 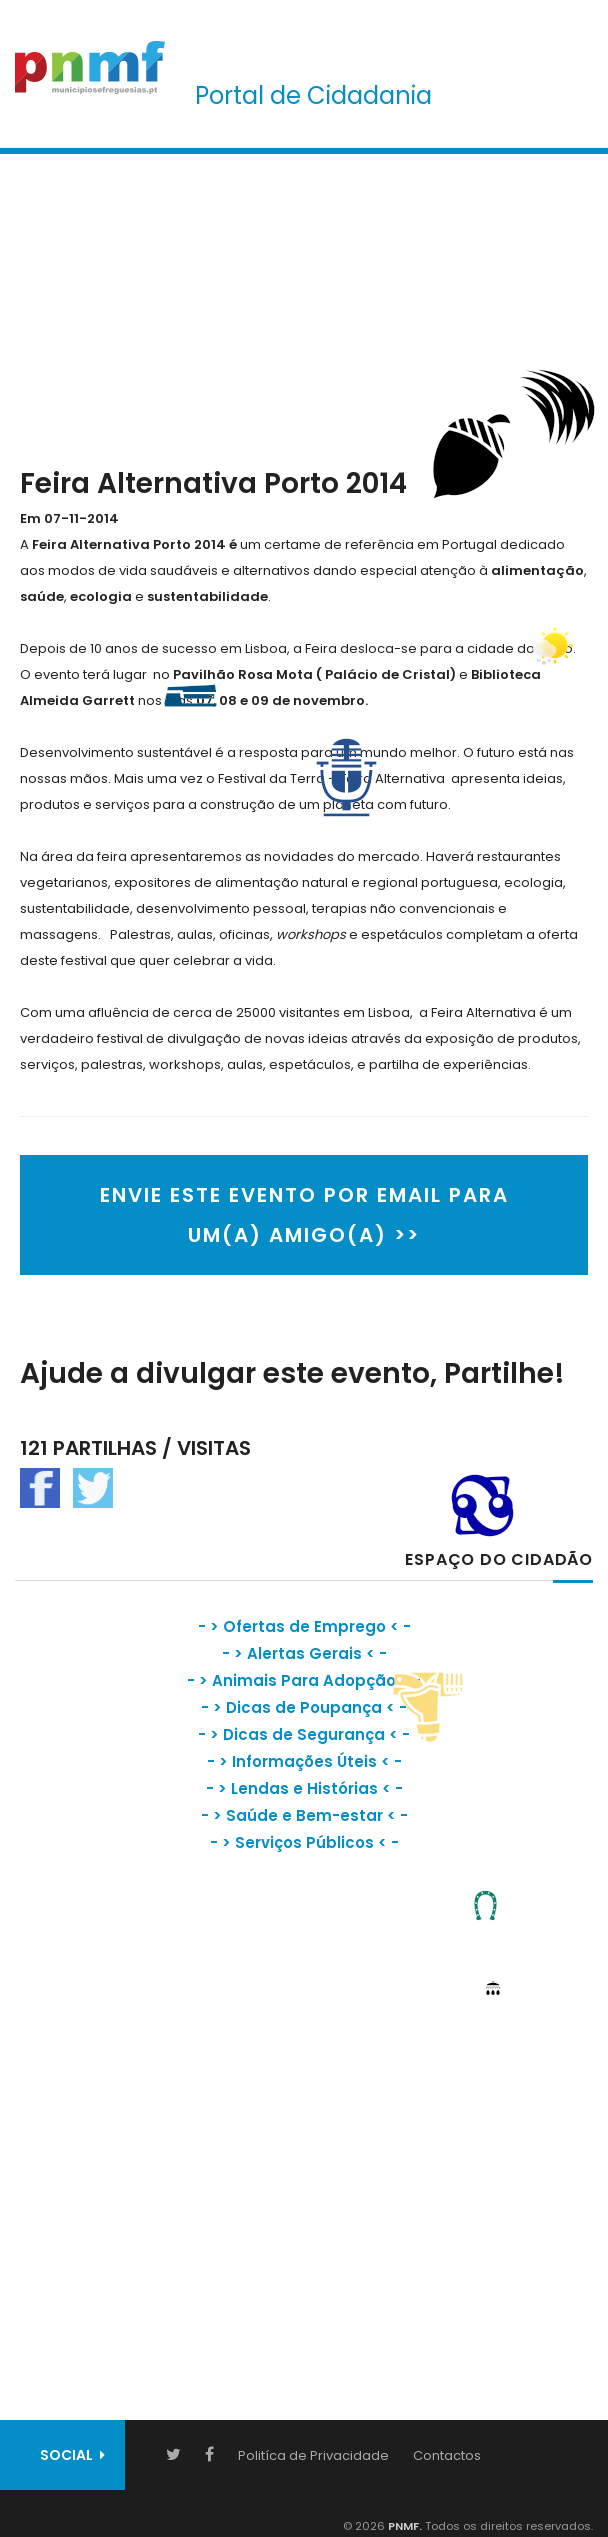 I want to click on equip or access holster item in game inventory, so click(x=428, y=1707).